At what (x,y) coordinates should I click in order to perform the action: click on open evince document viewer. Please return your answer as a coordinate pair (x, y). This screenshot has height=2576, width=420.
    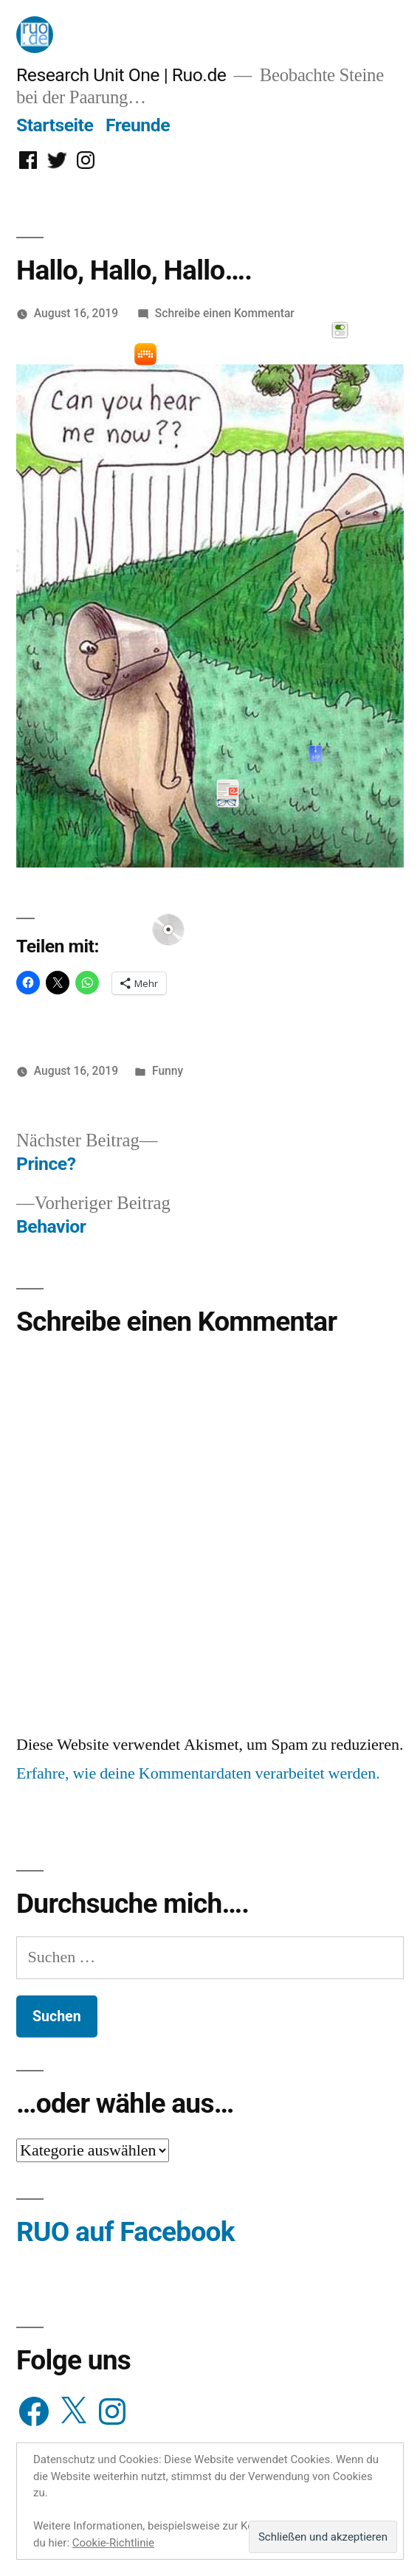
    Looking at the image, I should click on (227, 793).